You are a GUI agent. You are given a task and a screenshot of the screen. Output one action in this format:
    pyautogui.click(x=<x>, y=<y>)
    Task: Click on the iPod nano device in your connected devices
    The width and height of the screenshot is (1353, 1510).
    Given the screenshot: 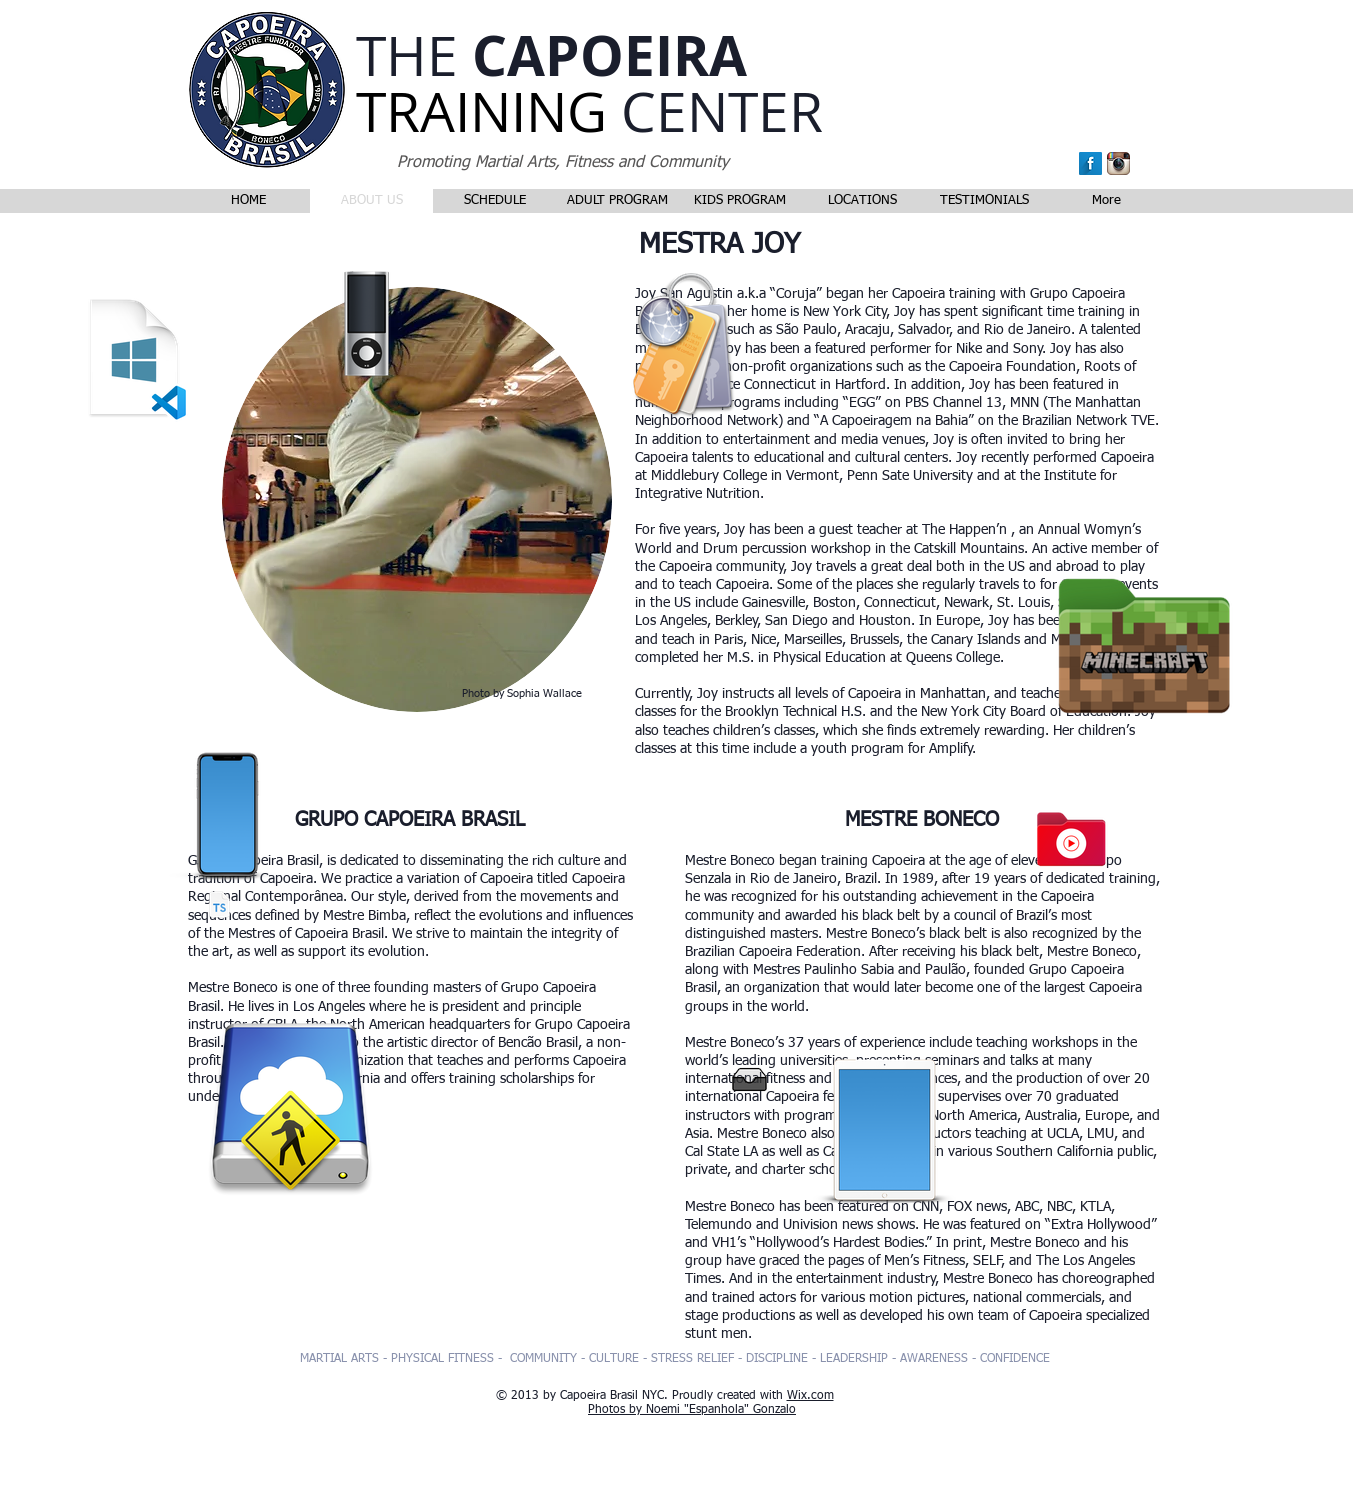 What is the action you would take?
    pyautogui.click(x=366, y=325)
    